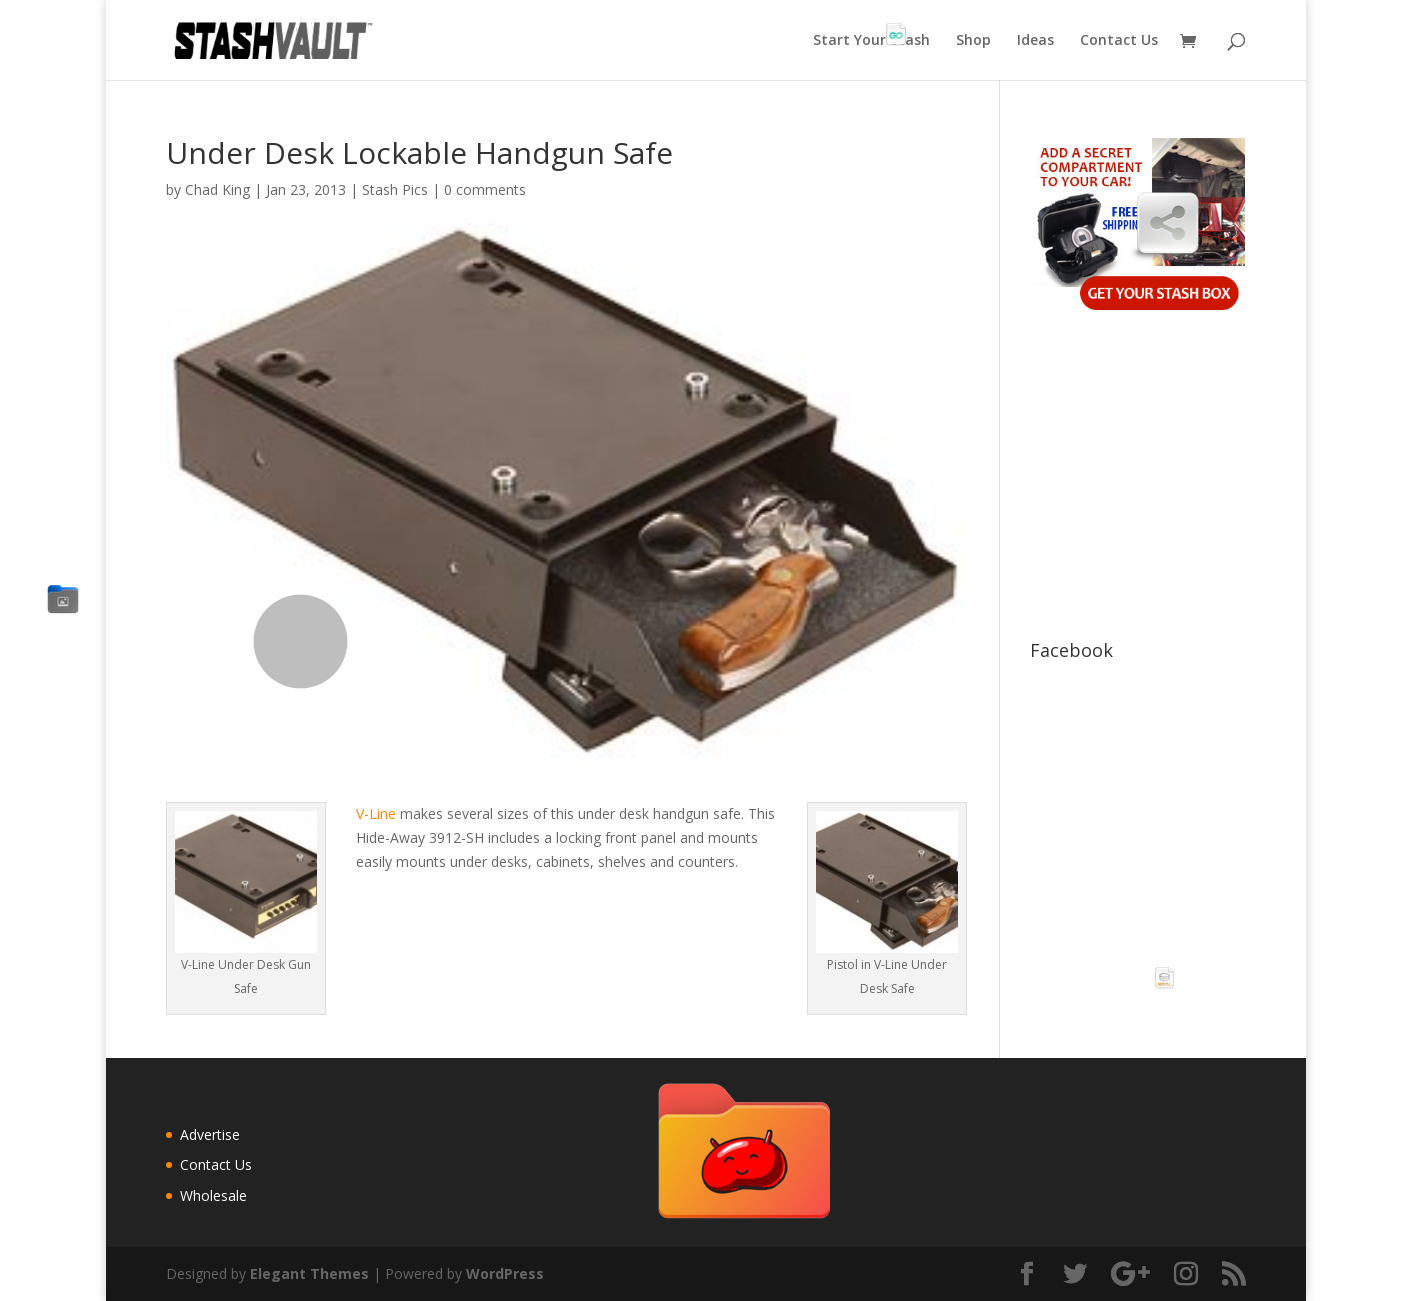 The width and height of the screenshot is (1411, 1301). I want to click on start recording audio or video, so click(300, 641).